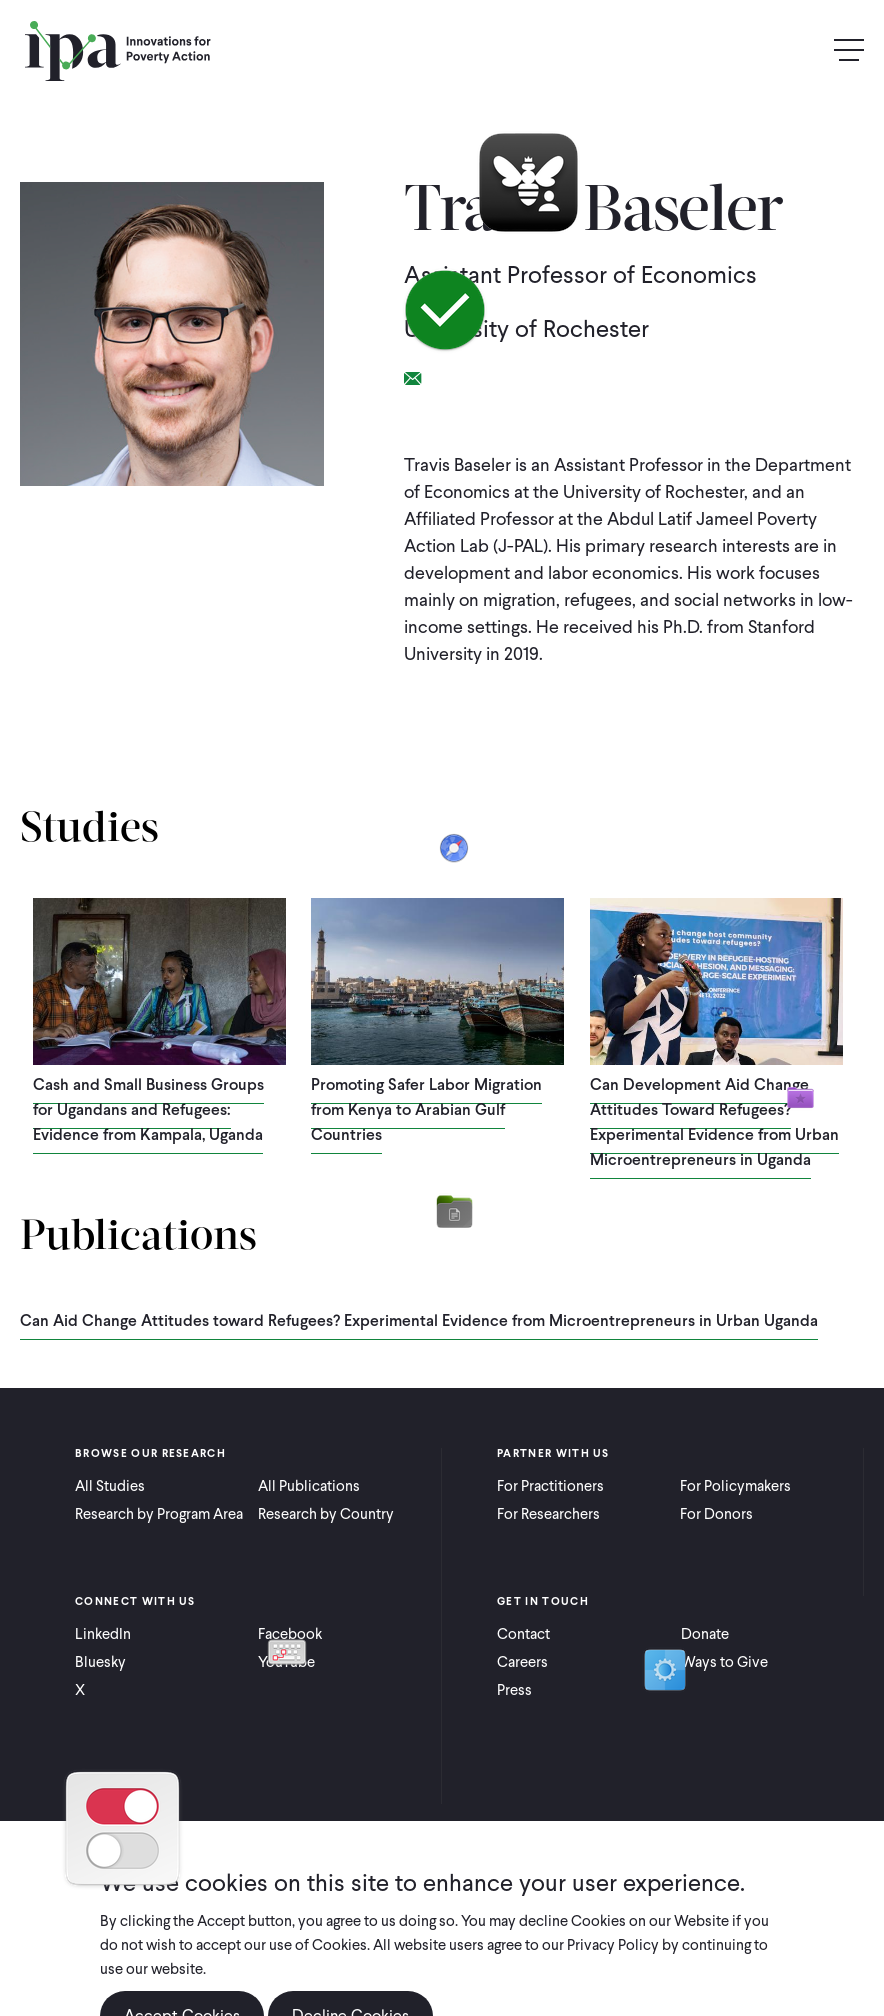  Describe the element at coordinates (287, 1652) in the screenshot. I see `configure keyboard shortcuts` at that location.